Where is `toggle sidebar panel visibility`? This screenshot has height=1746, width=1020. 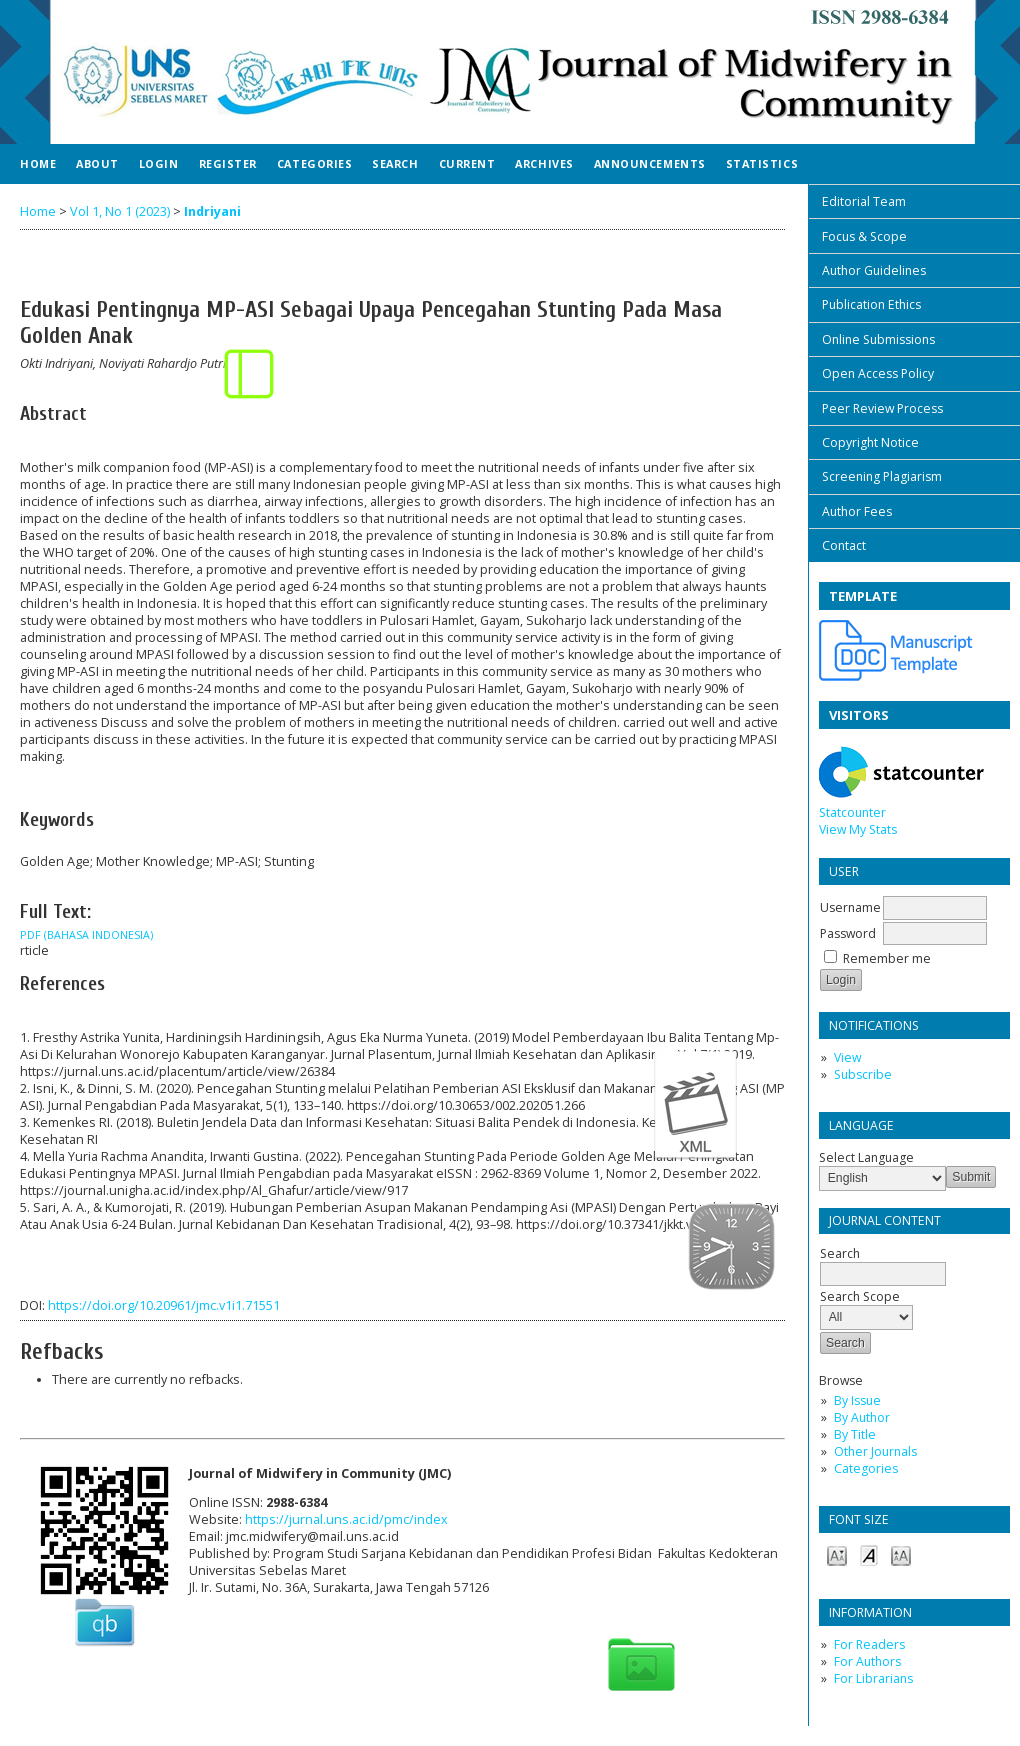 toggle sidebar panel visibility is located at coordinates (249, 374).